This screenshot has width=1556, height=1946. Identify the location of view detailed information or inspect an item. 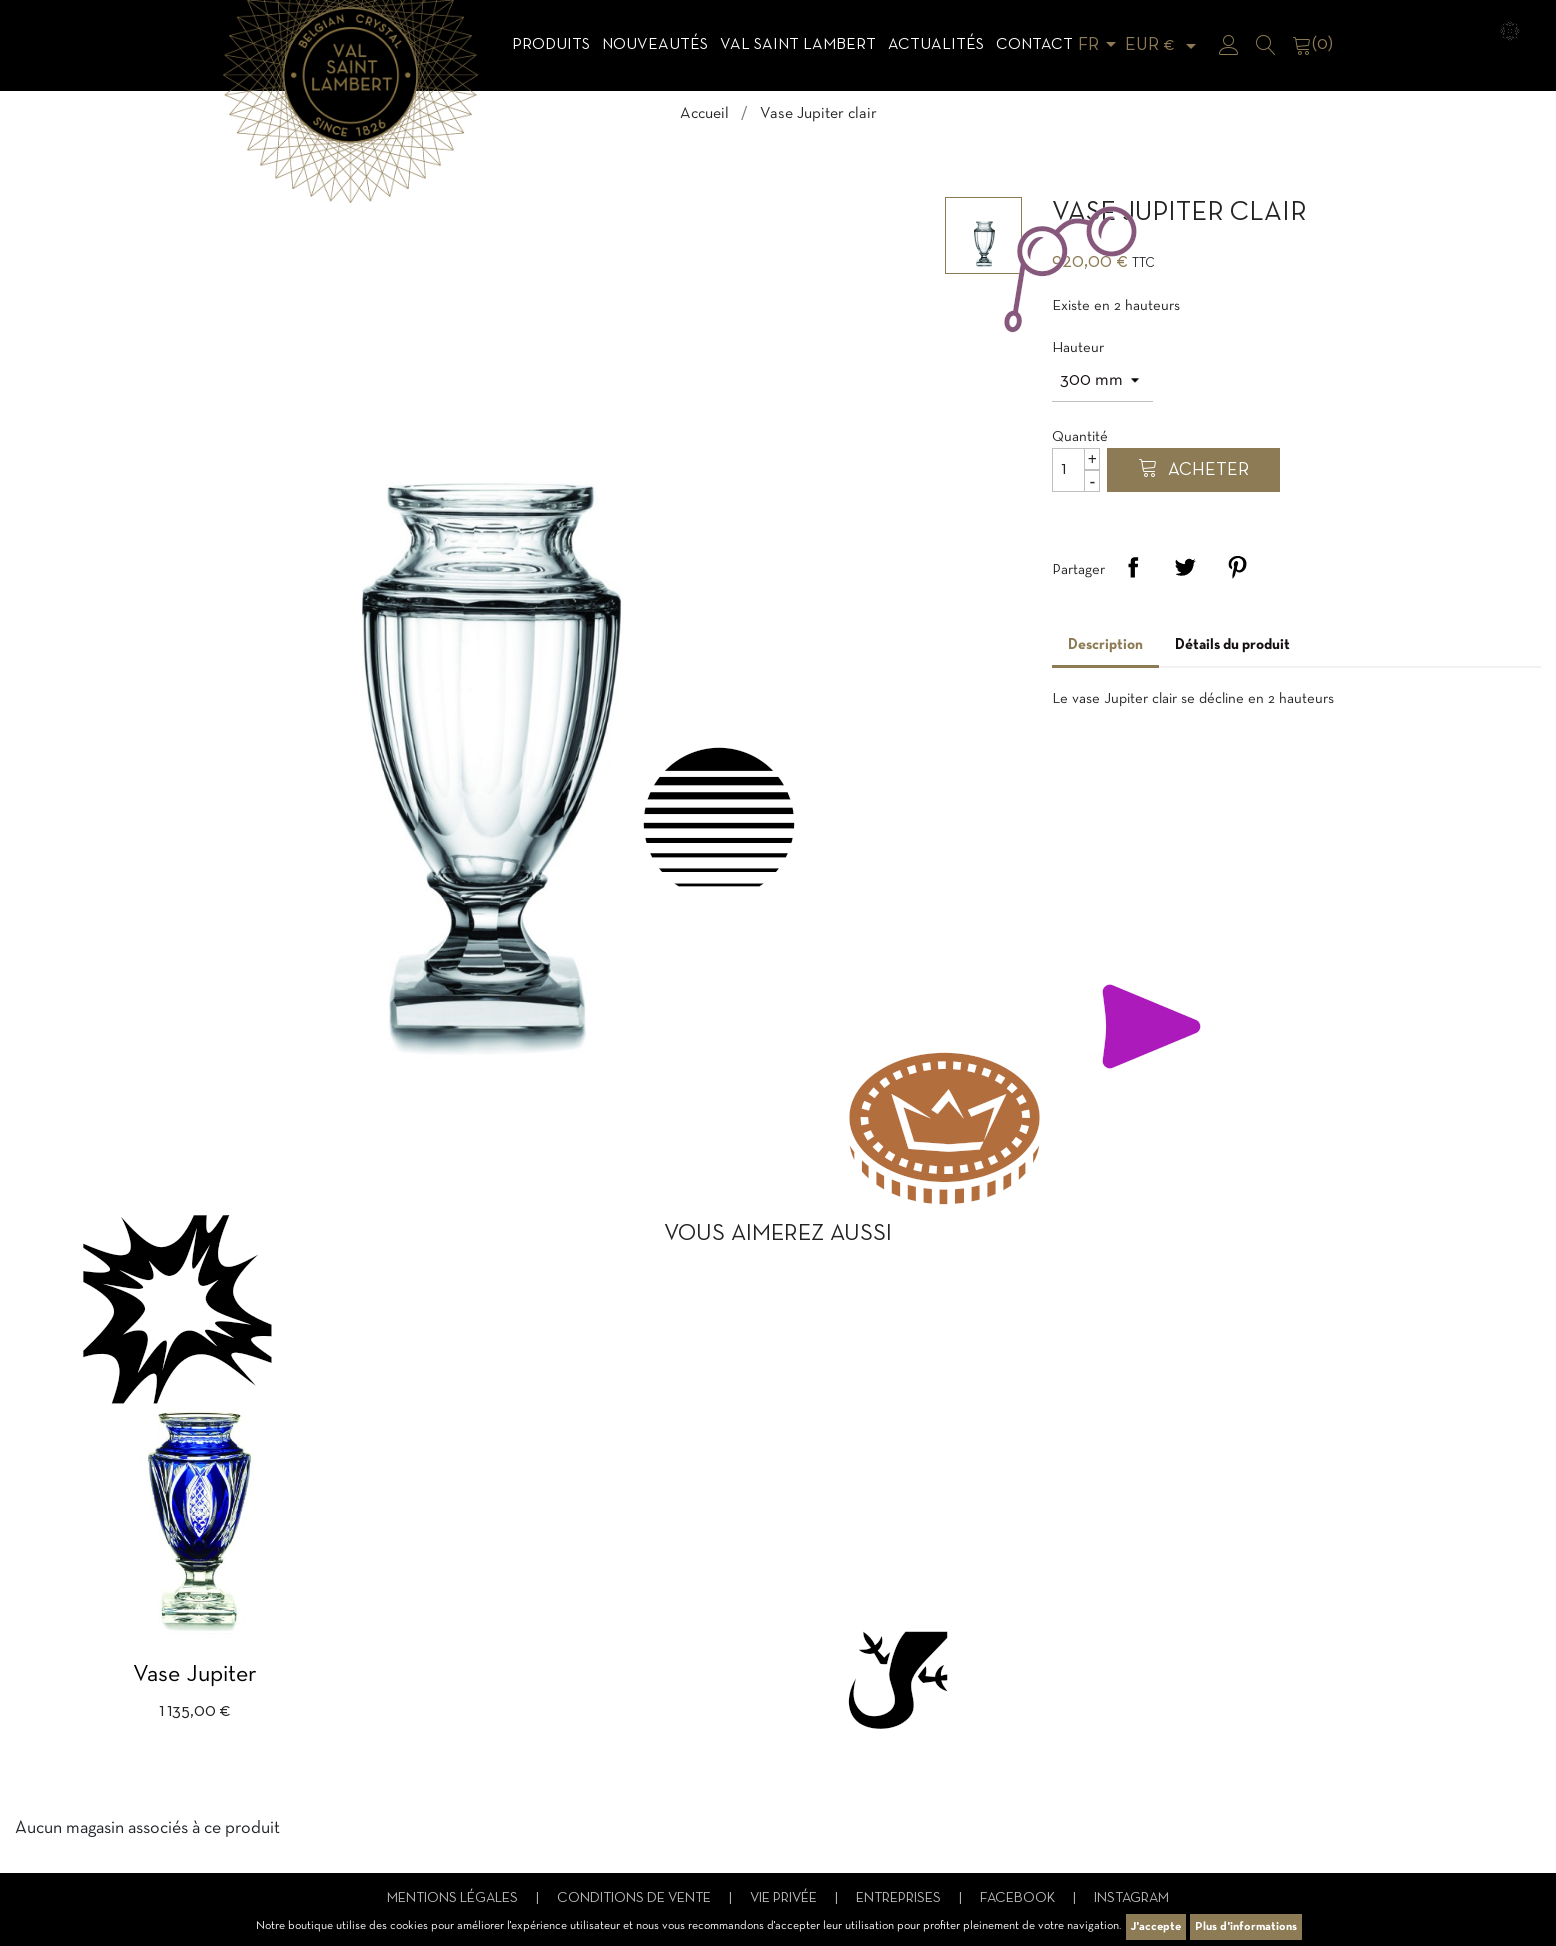
(1069, 269).